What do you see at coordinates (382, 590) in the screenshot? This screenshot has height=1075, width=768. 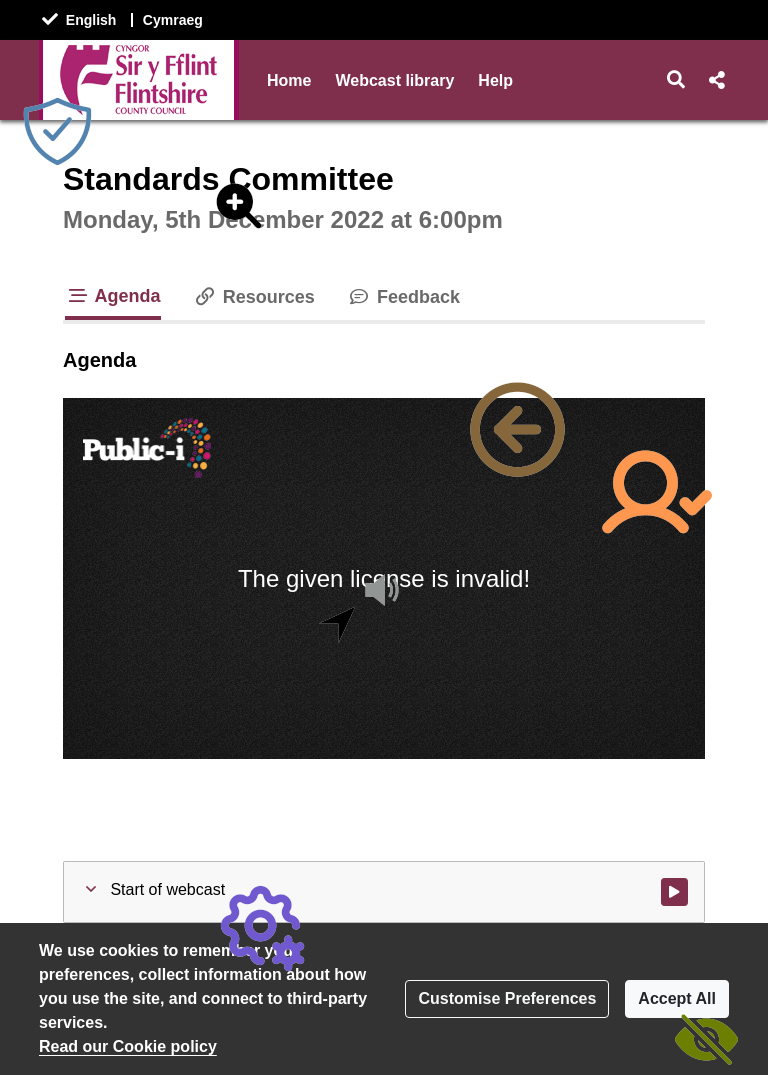 I see `adjust audio volume to medium level` at bounding box center [382, 590].